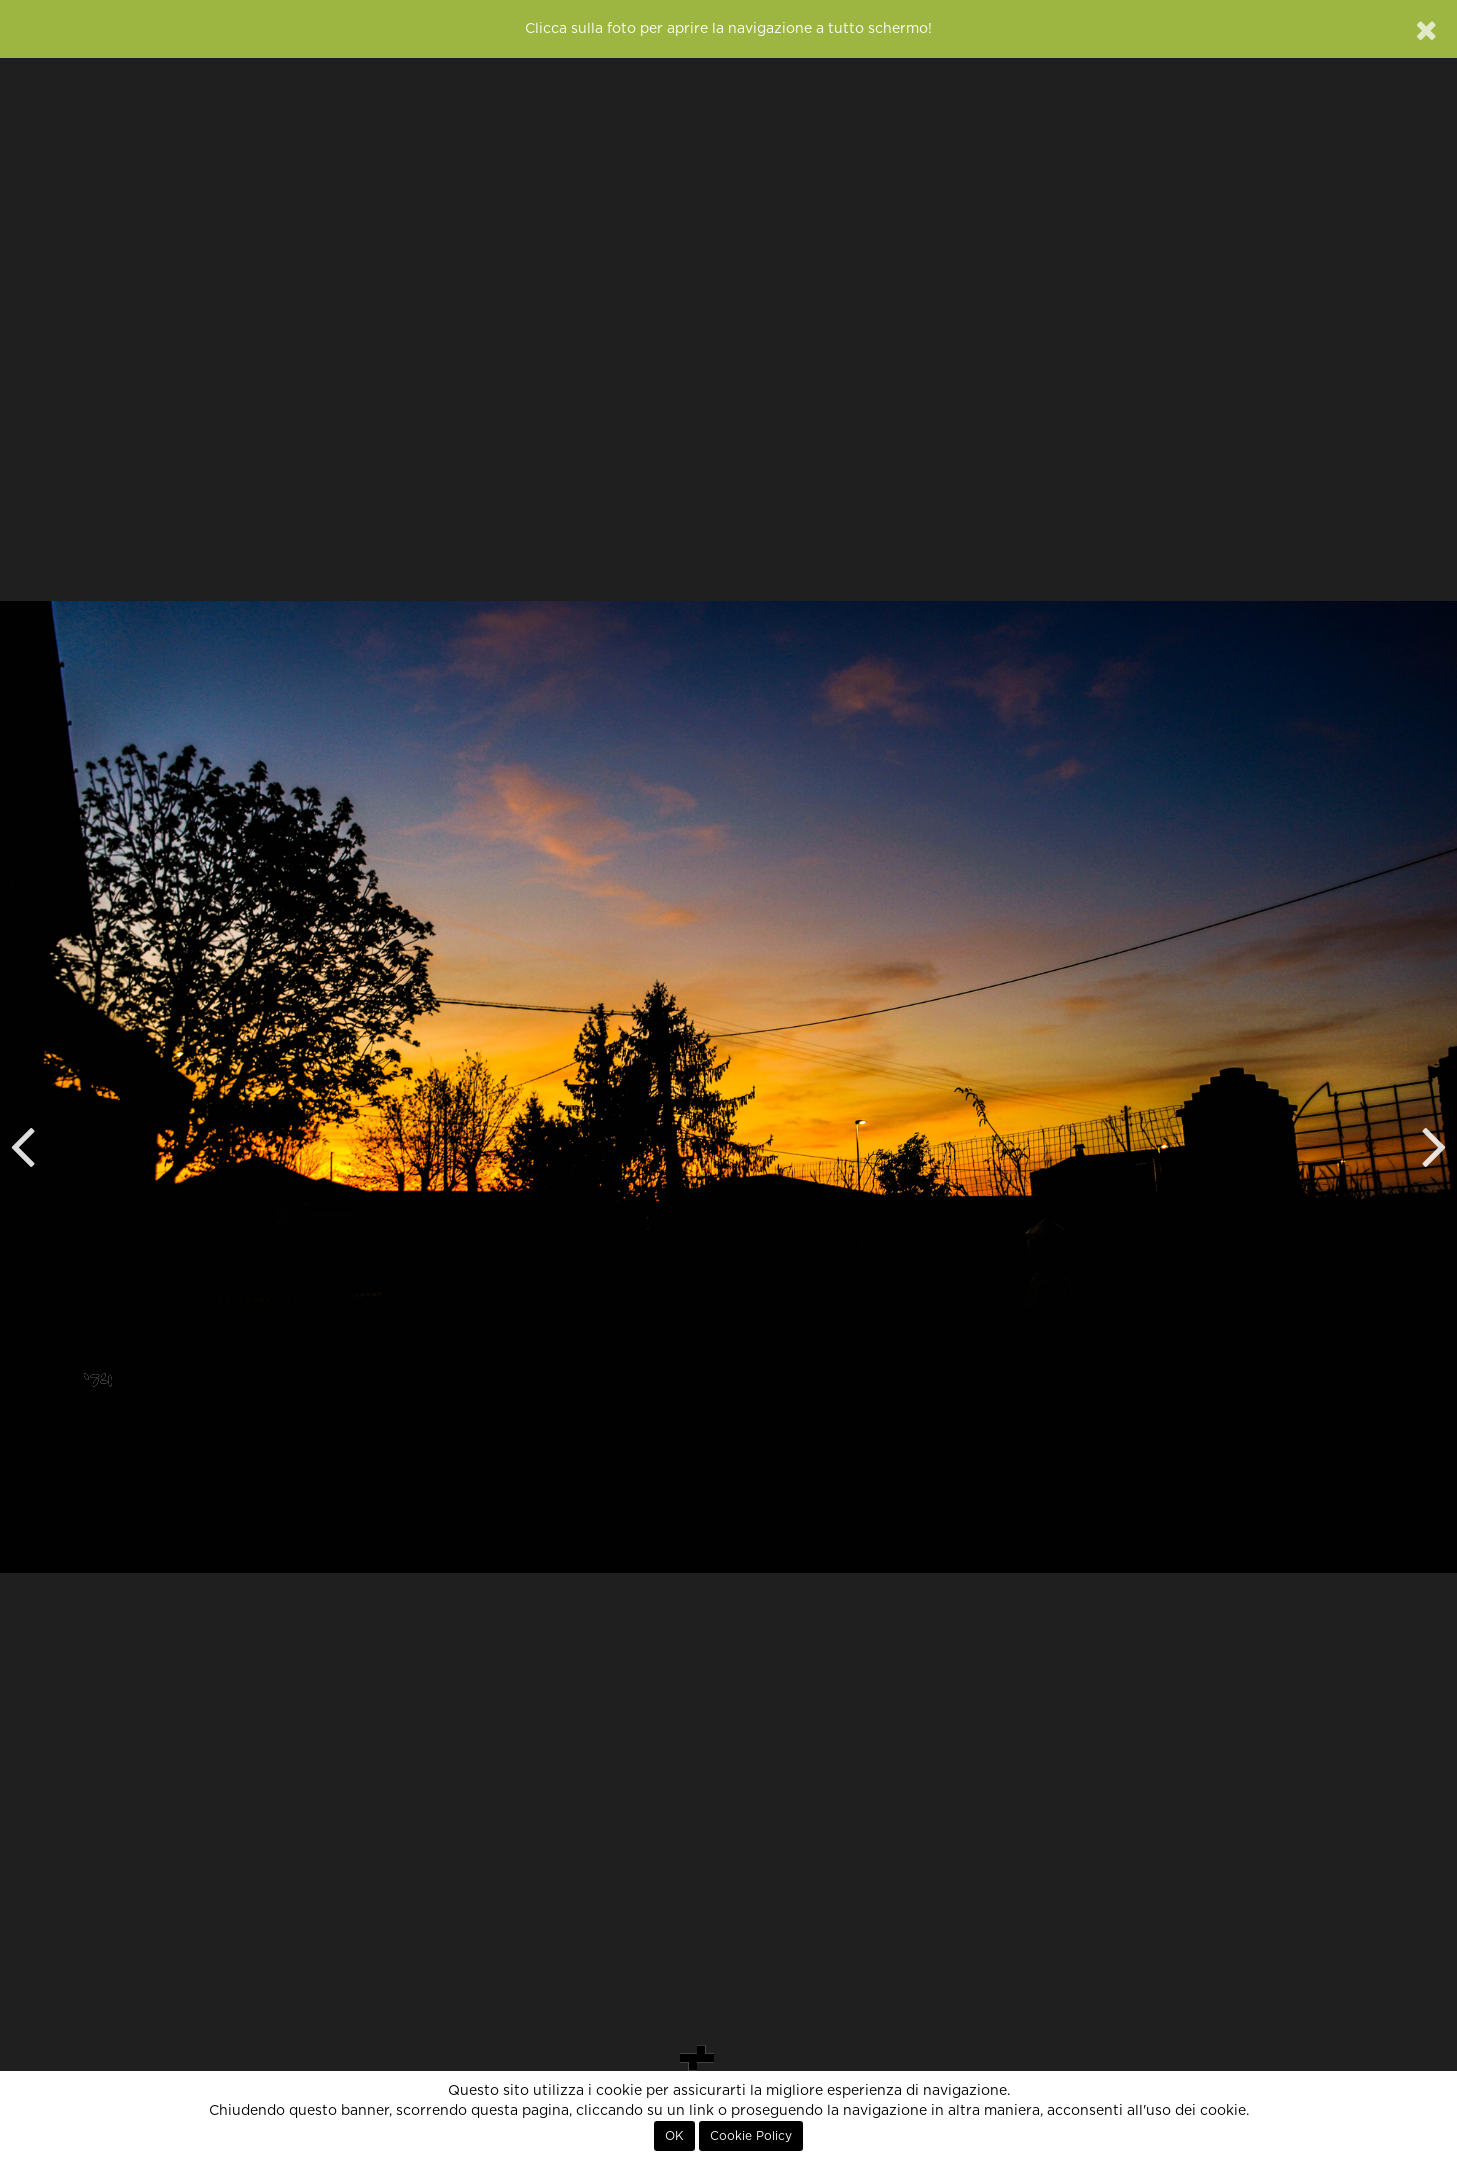 This screenshot has height=2161, width=1457. Describe the element at coordinates (697, 2058) in the screenshot. I see `CrateDB database platform logo` at that location.